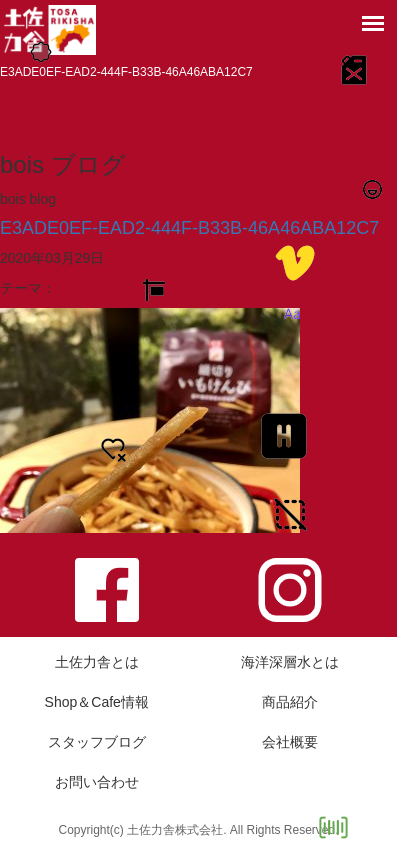 This screenshot has width=397, height=850. Describe the element at coordinates (354, 70) in the screenshot. I see `indicates fuel or gas station nearby` at that location.